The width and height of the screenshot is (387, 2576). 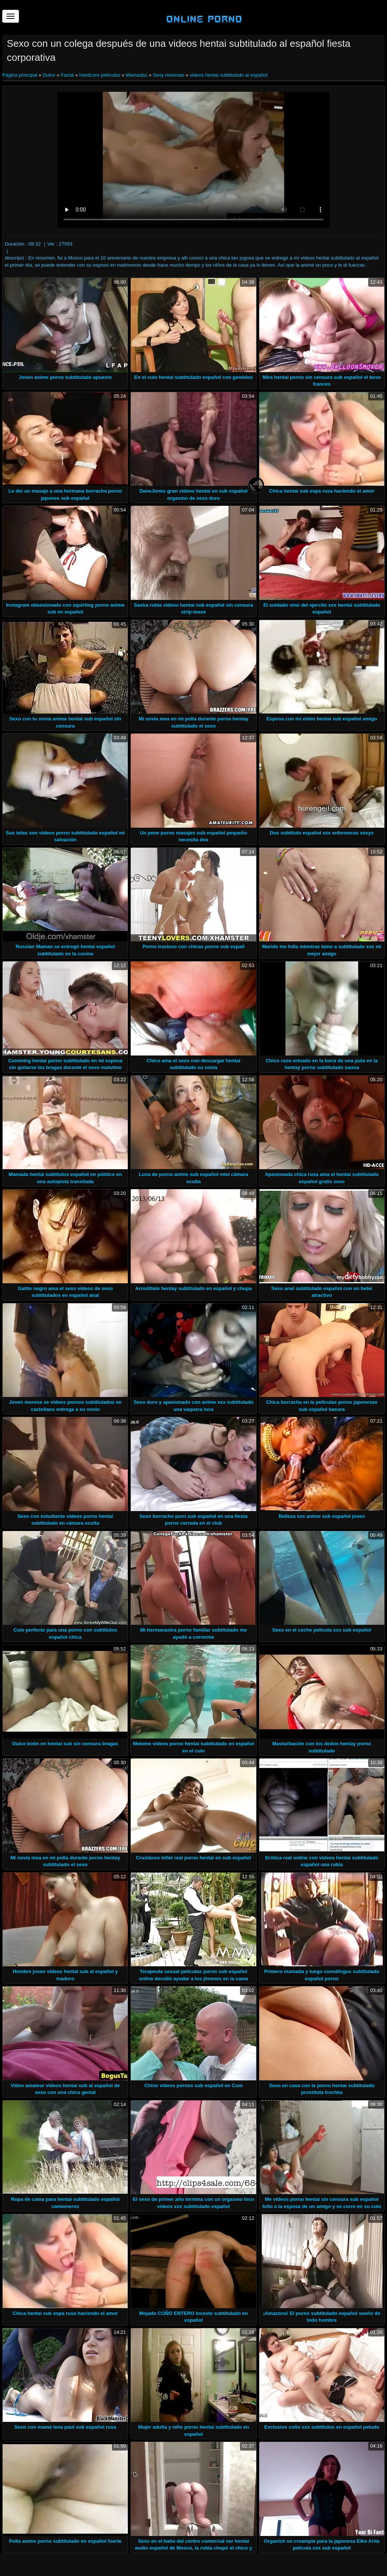 What do you see at coordinates (228, 1364) in the screenshot?
I see `adjust settings or preferences` at bounding box center [228, 1364].